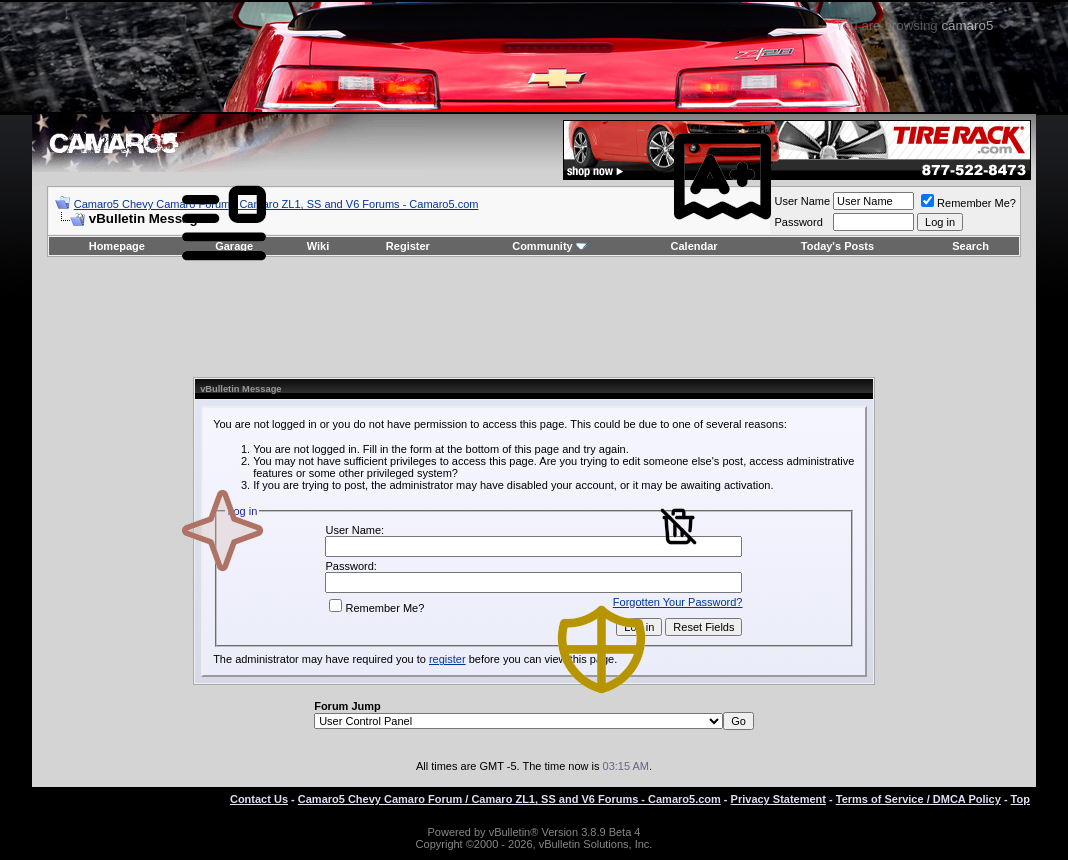 This screenshot has width=1068, height=860. Describe the element at coordinates (224, 223) in the screenshot. I see `align element to the right of text` at that location.